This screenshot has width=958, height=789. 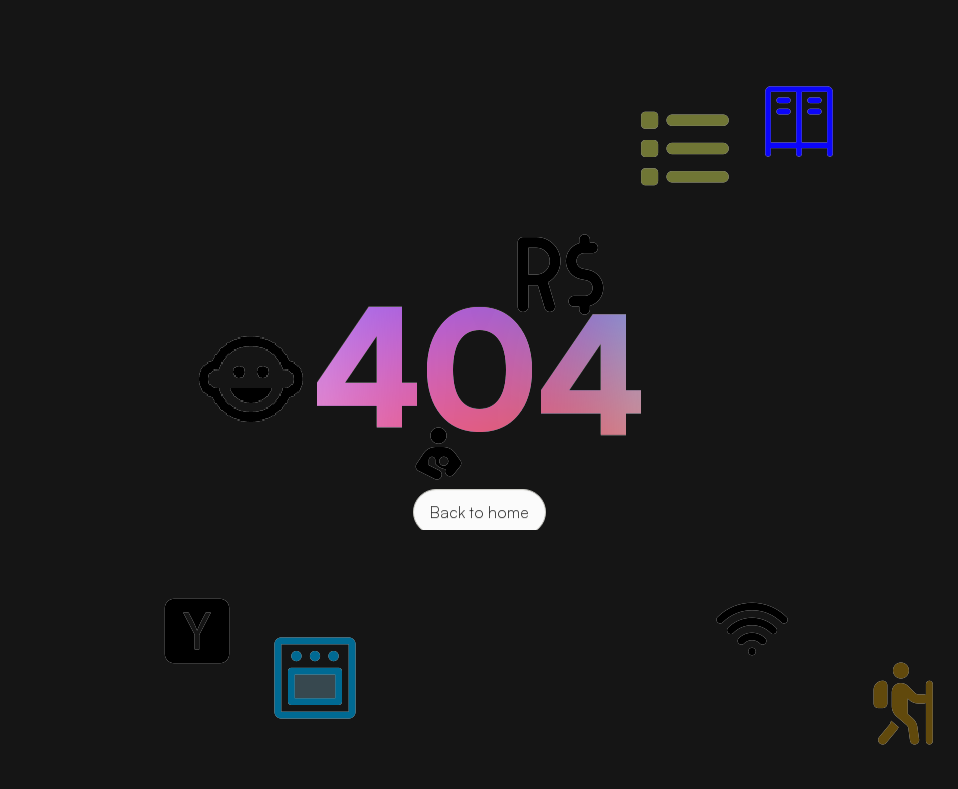 I want to click on indicates active wifi connection, so click(x=752, y=629).